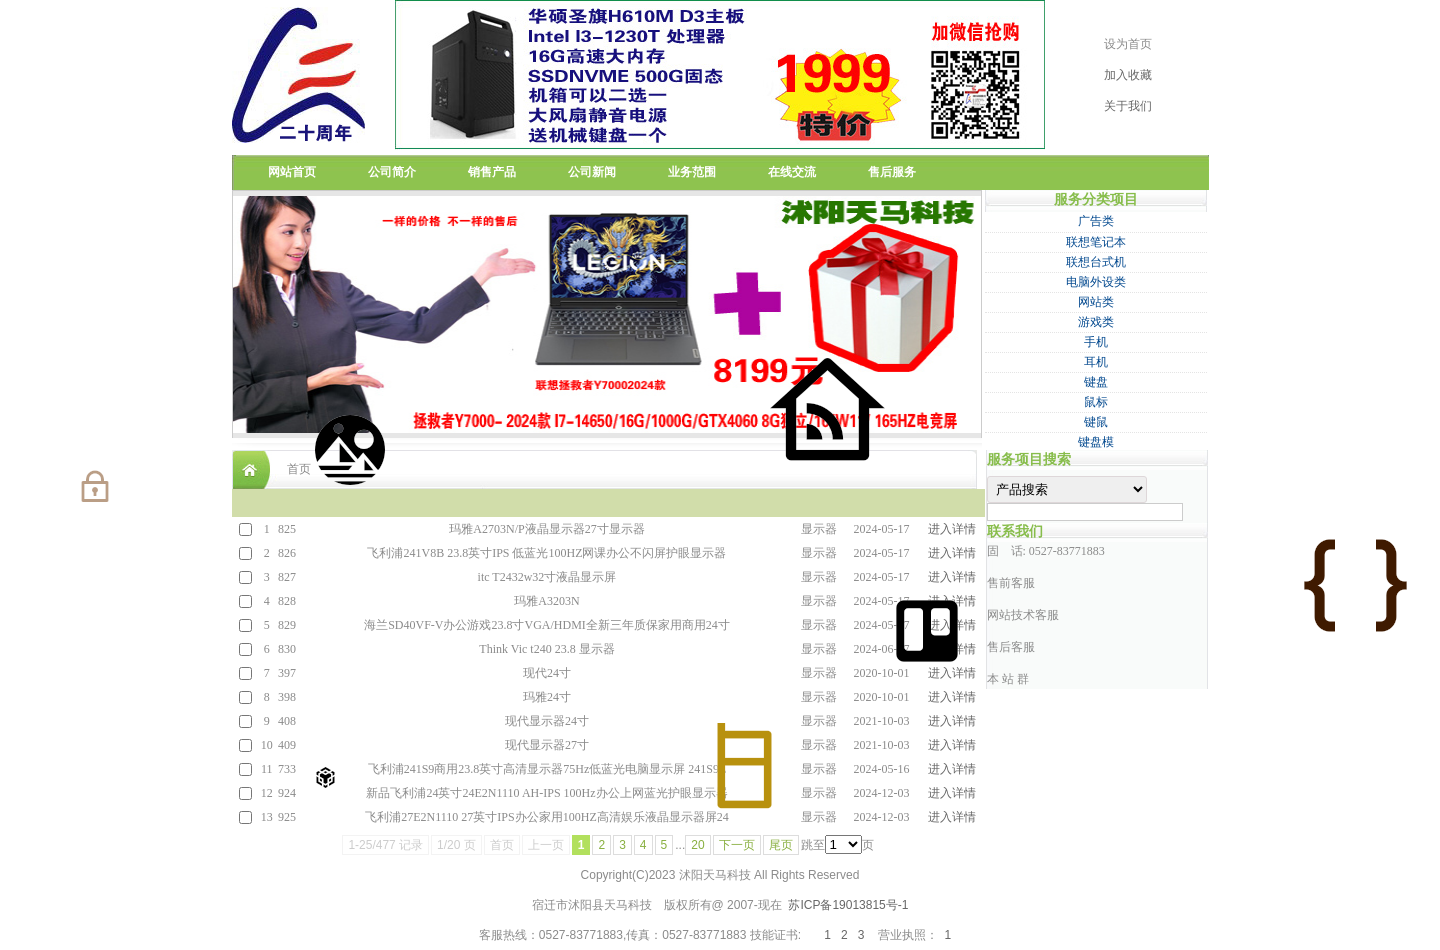 Image resolution: width=1440 pixels, height=950 pixels. Describe the element at coordinates (827, 413) in the screenshot. I see `access home network settings` at that location.